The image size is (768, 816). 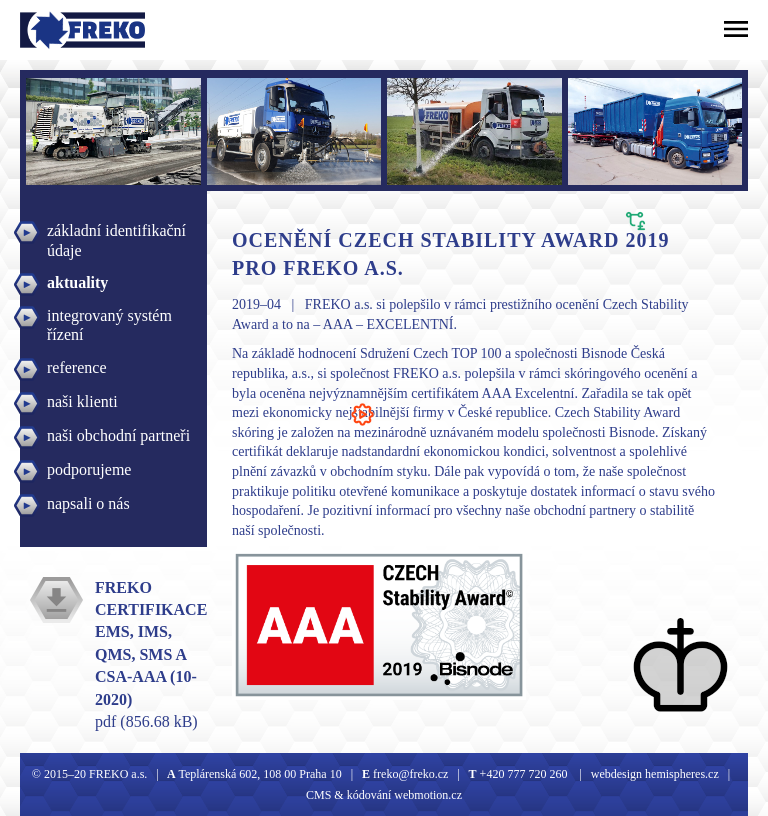 What do you see at coordinates (680, 671) in the screenshot?
I see `indicates premium or royal status` at bounding box center [680, 671].